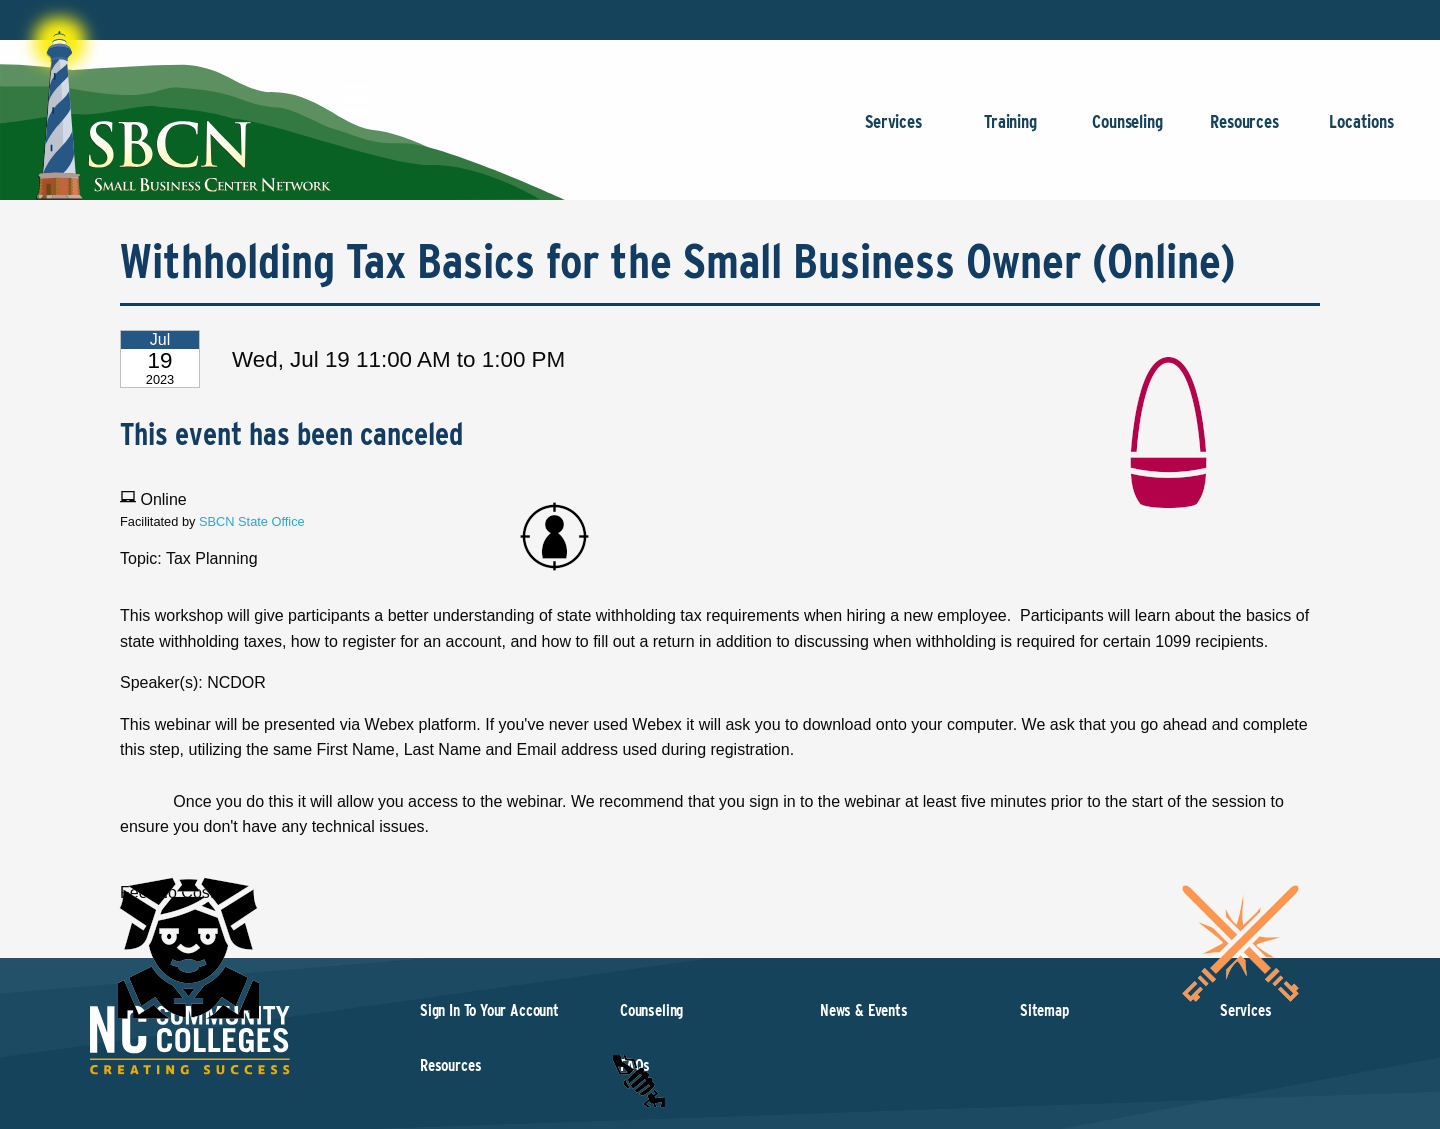 This screenshot has height=1129, width=1440. Describe the element at coordinates (1168, 432) in the screenshot. I see `access your shopping bag or cart` at that location.